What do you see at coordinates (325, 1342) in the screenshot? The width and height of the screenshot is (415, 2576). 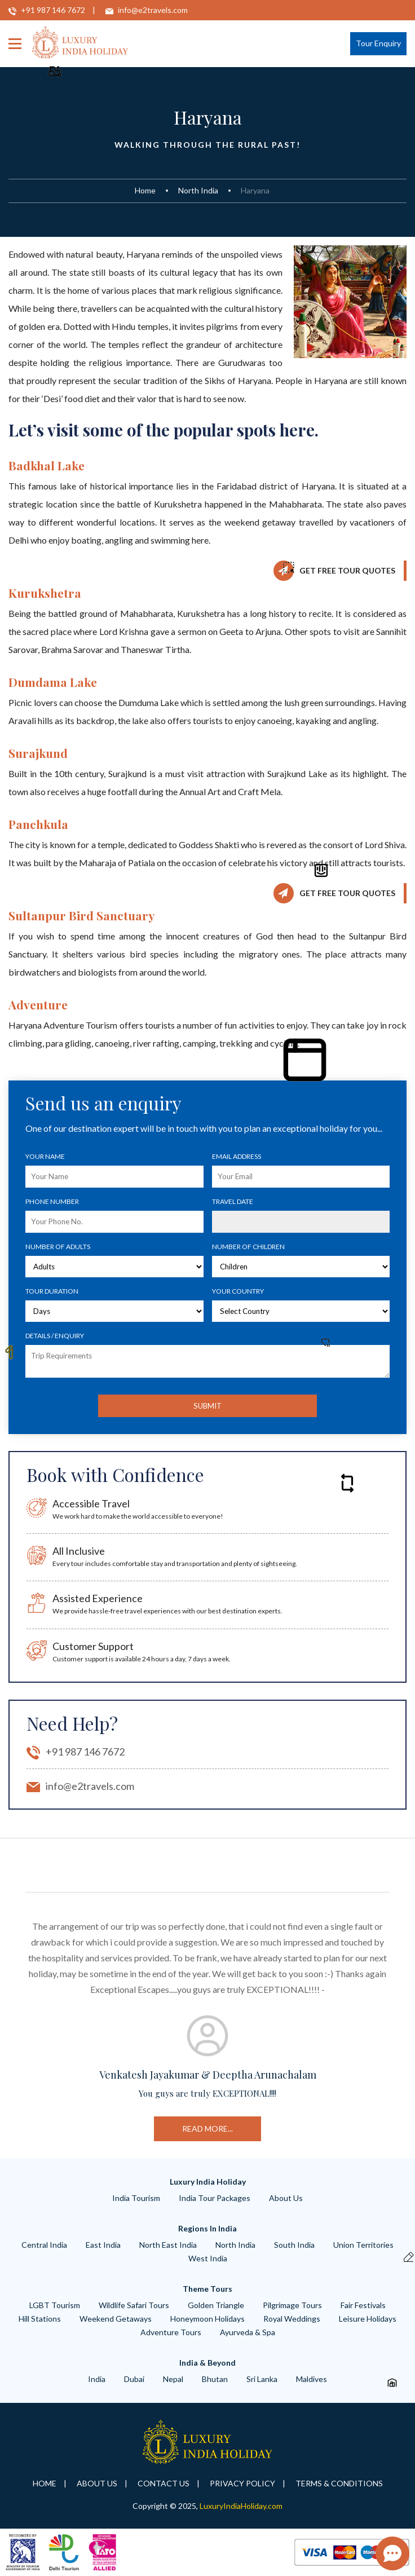 I see `pause health monitoring or tracking` at bounding box center [325, 1342].